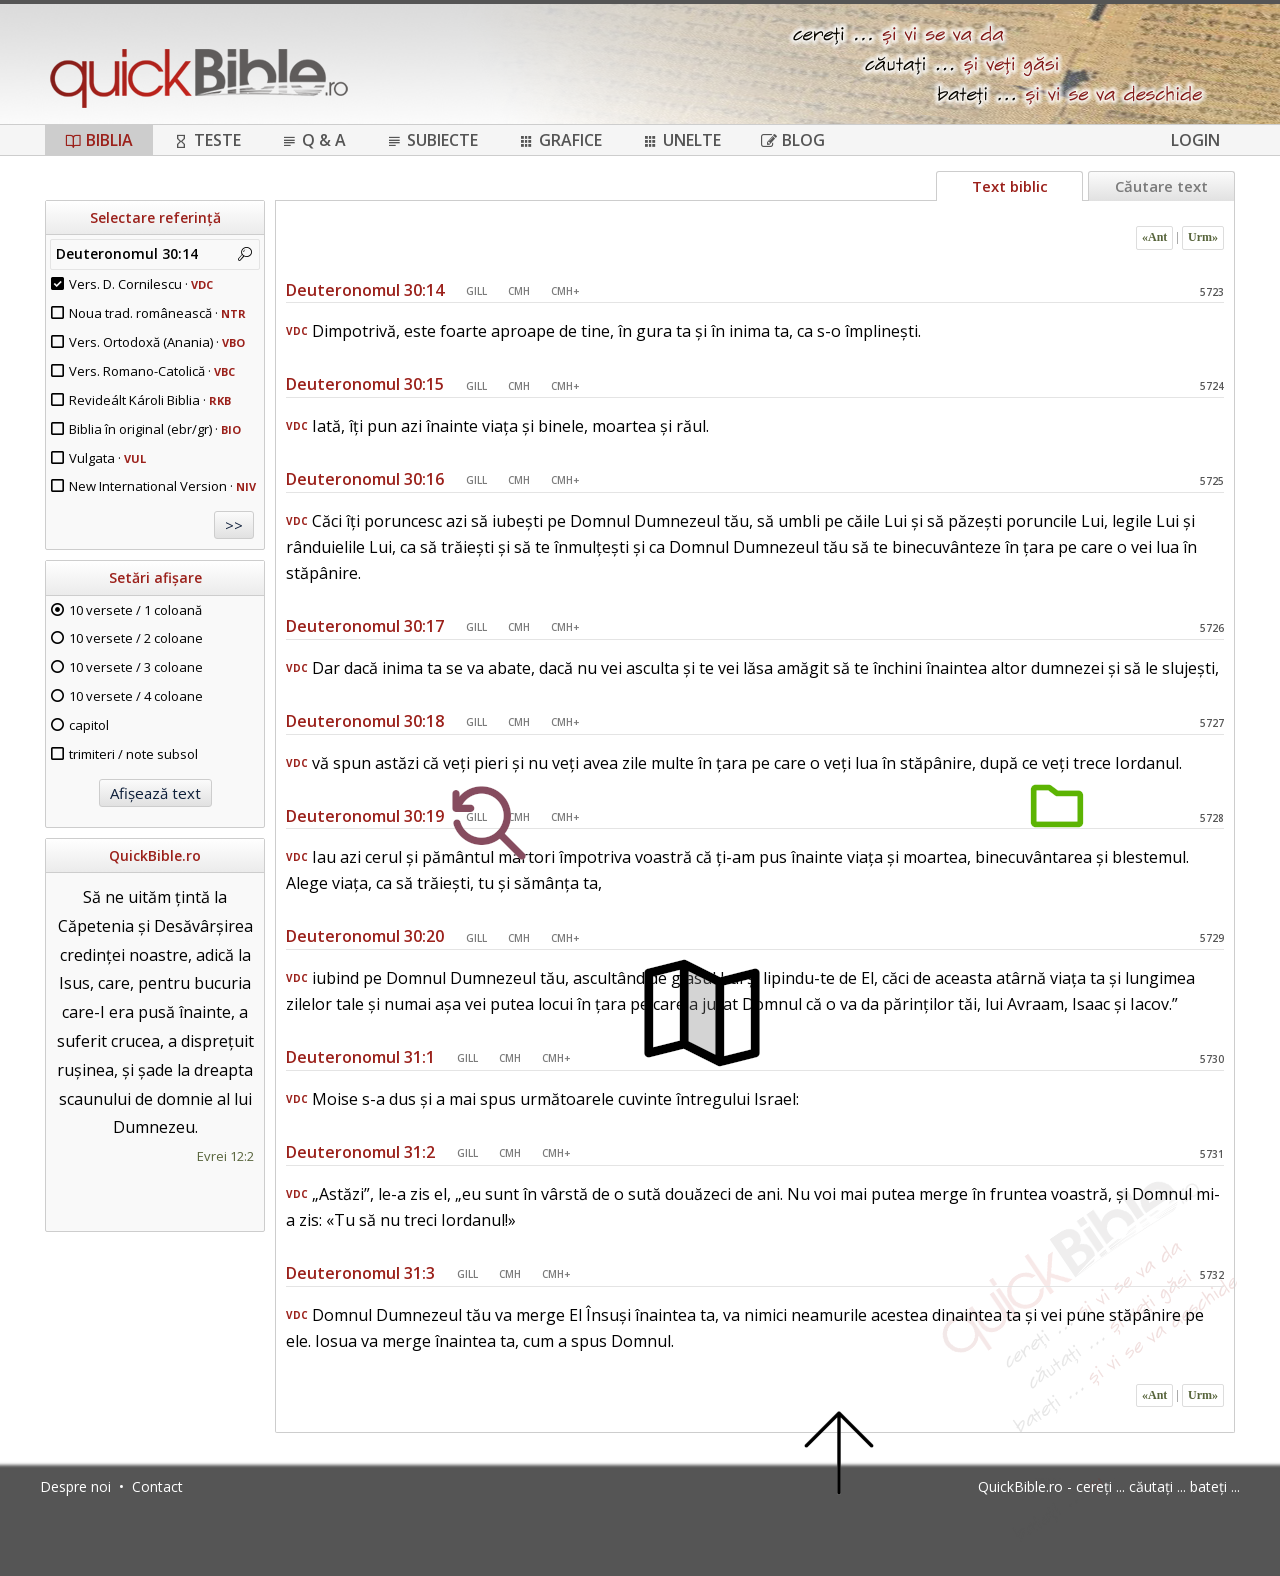 This screenshot has height=1576, width=1280. Describe the element at coordinates (489, 823) in the screenshot. I see `reset zoom to default level` at that location.